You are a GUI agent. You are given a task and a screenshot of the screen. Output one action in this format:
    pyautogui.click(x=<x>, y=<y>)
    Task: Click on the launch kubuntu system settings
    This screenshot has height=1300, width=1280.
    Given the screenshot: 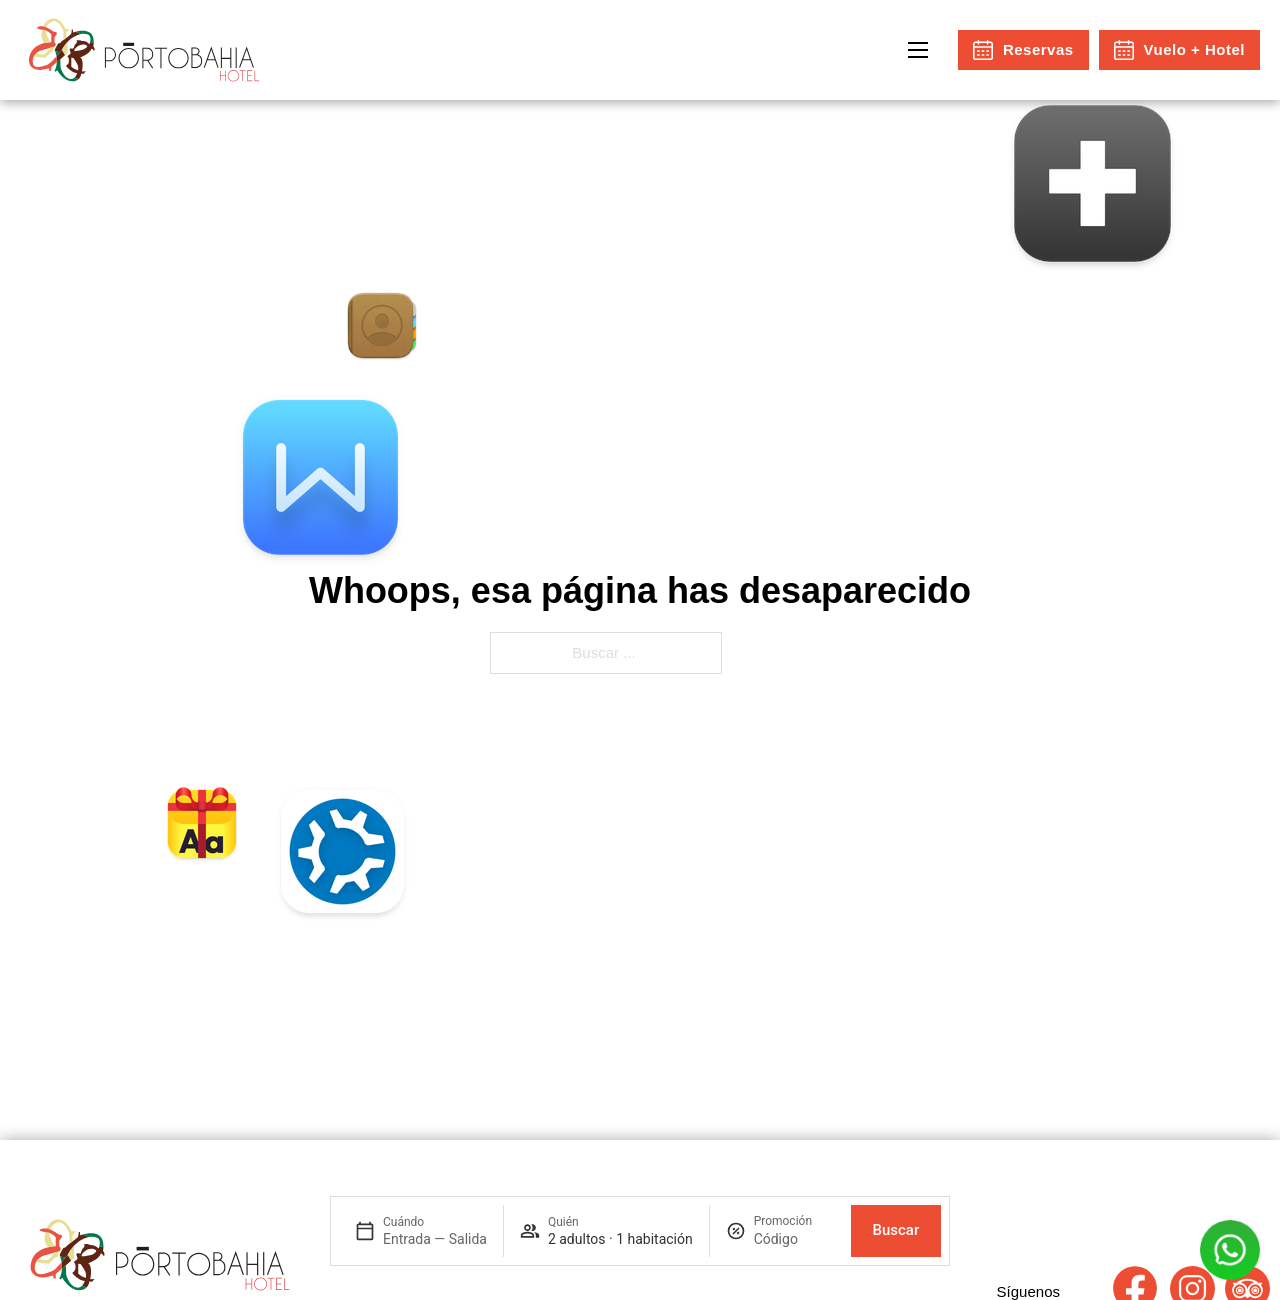 What is the action you would take?
    pyautogui.click(x=342, y=851)
    